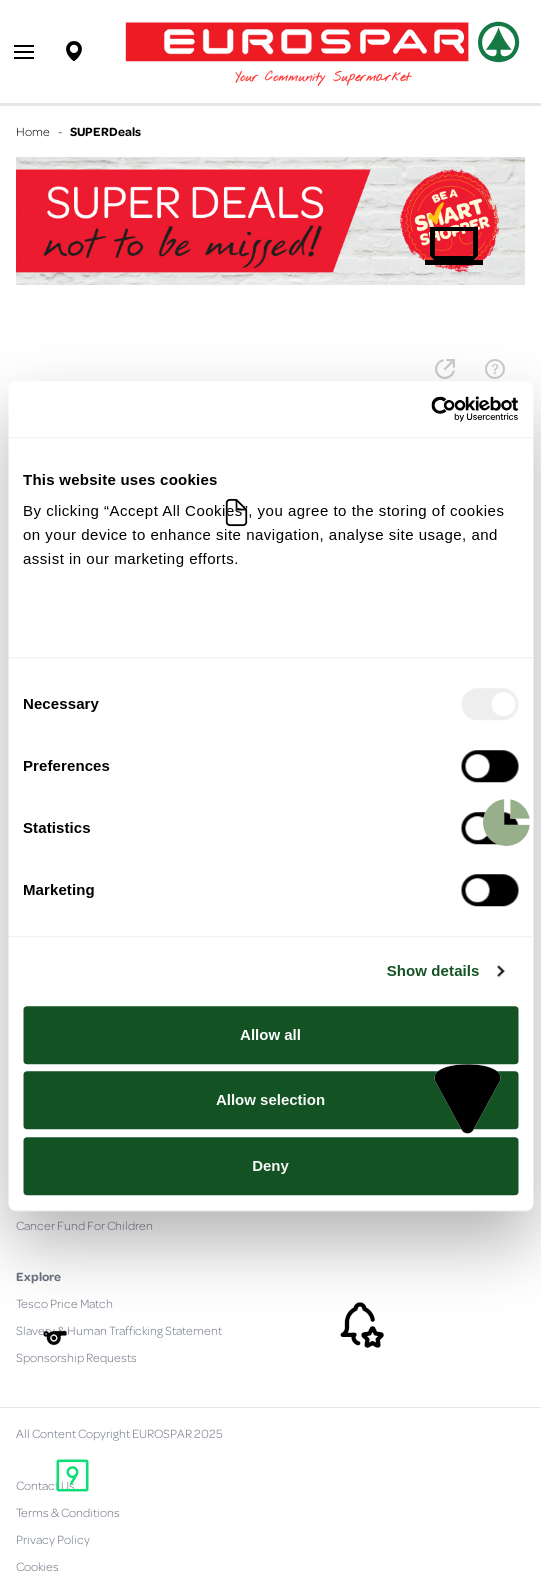 The image size is (541, 1592). I want to click on filter or sort content, so click(467, 1100).